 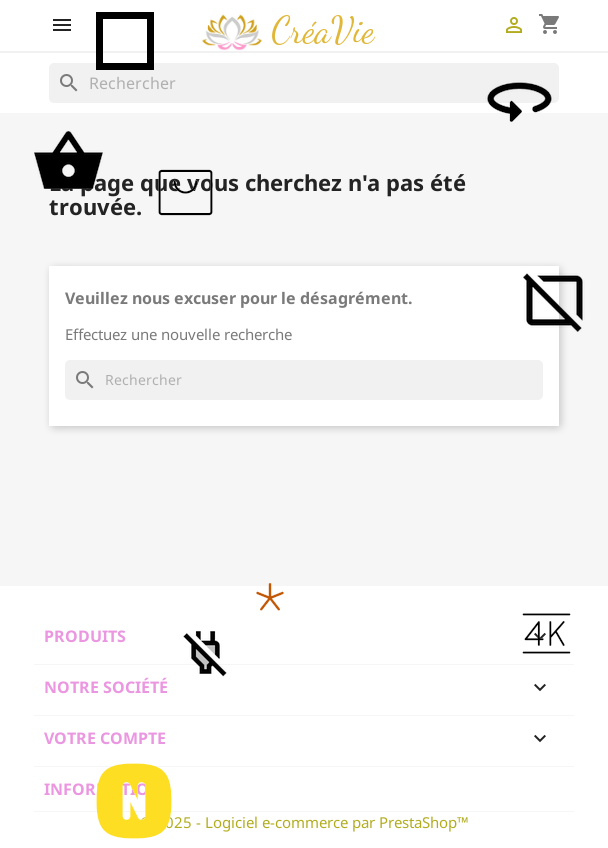 I want to click on select a square crop ratio for an image, so click(x=125, y=41).